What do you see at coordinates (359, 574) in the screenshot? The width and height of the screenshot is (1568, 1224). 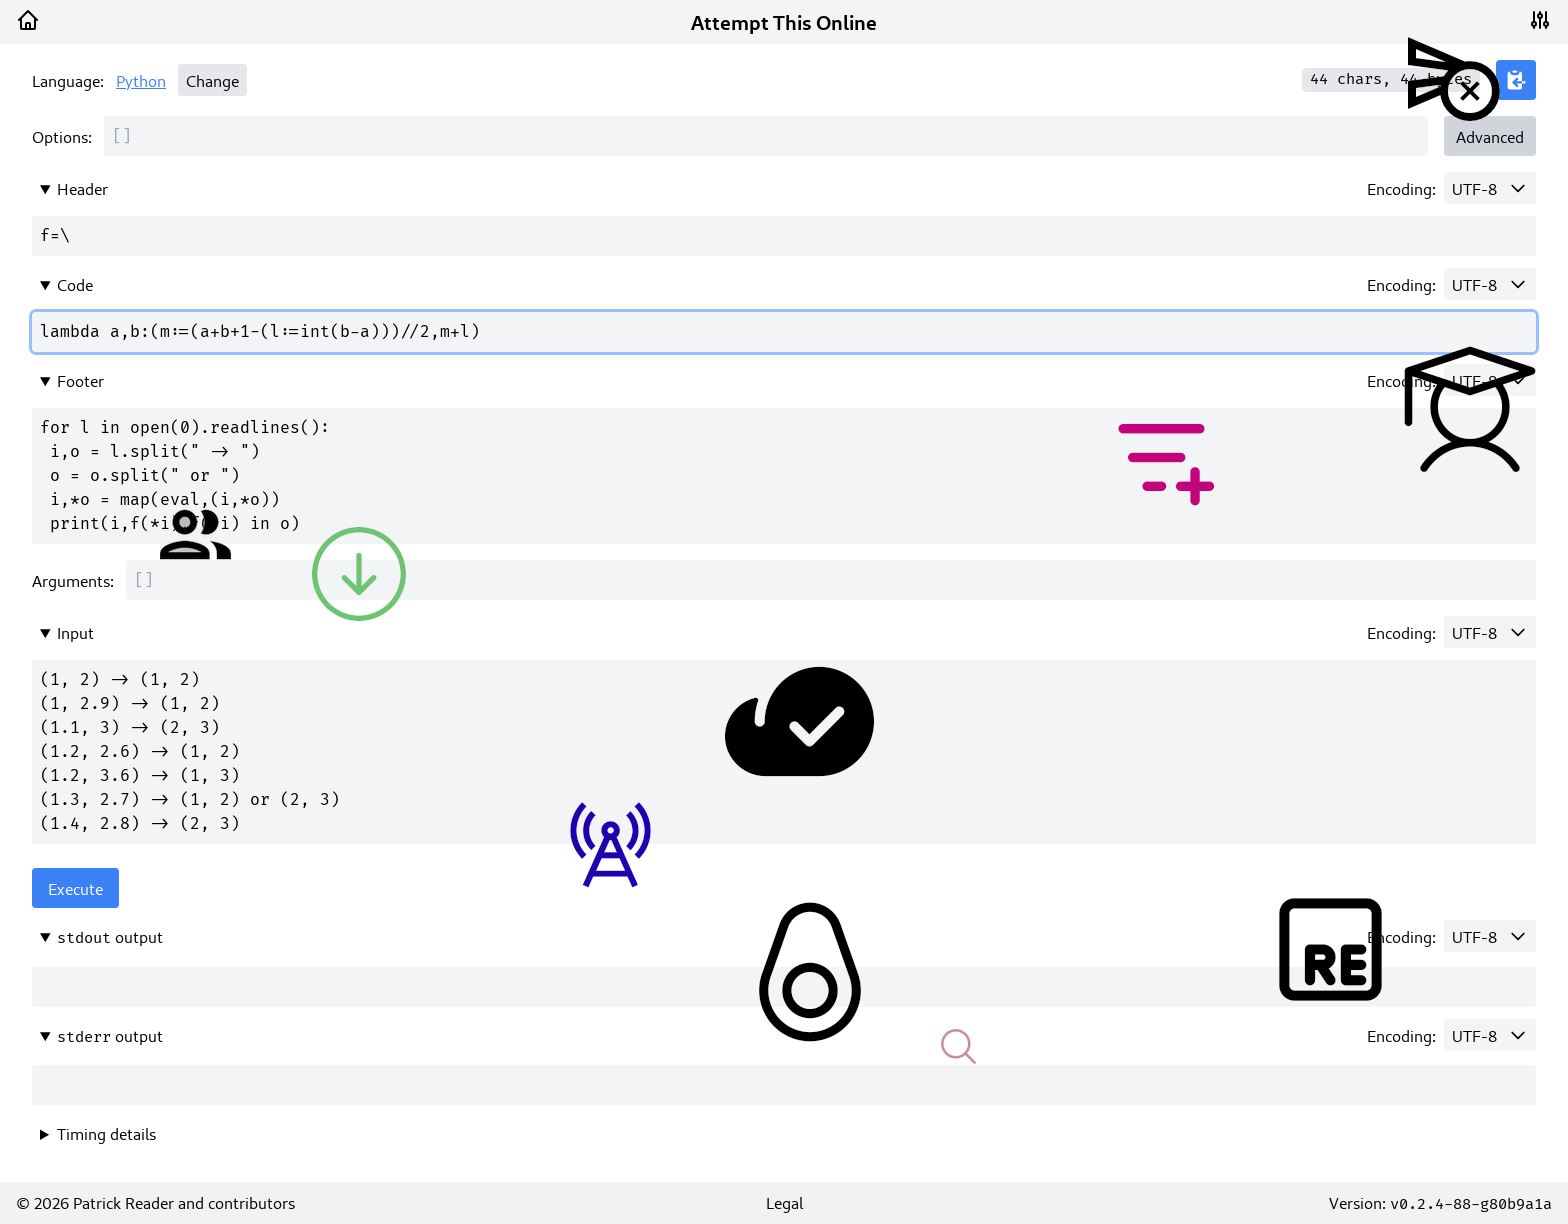 I see `download a file or content` at bounding box center [359, 574].